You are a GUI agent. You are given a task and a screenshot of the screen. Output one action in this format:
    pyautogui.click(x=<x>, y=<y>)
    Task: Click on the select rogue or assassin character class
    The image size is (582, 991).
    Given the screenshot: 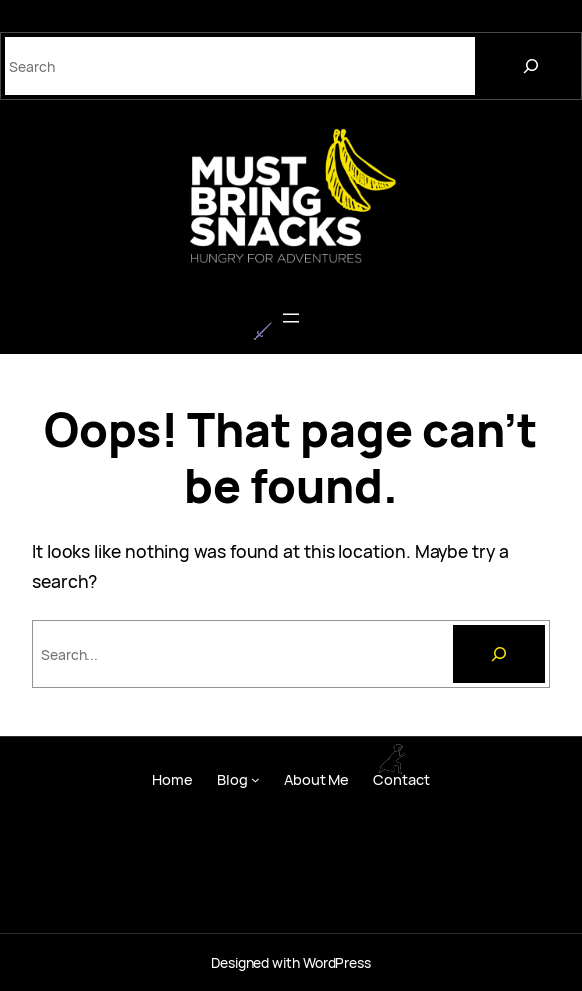 What is the action you would take?
    pyautogui.click(x=392, y=759)
    